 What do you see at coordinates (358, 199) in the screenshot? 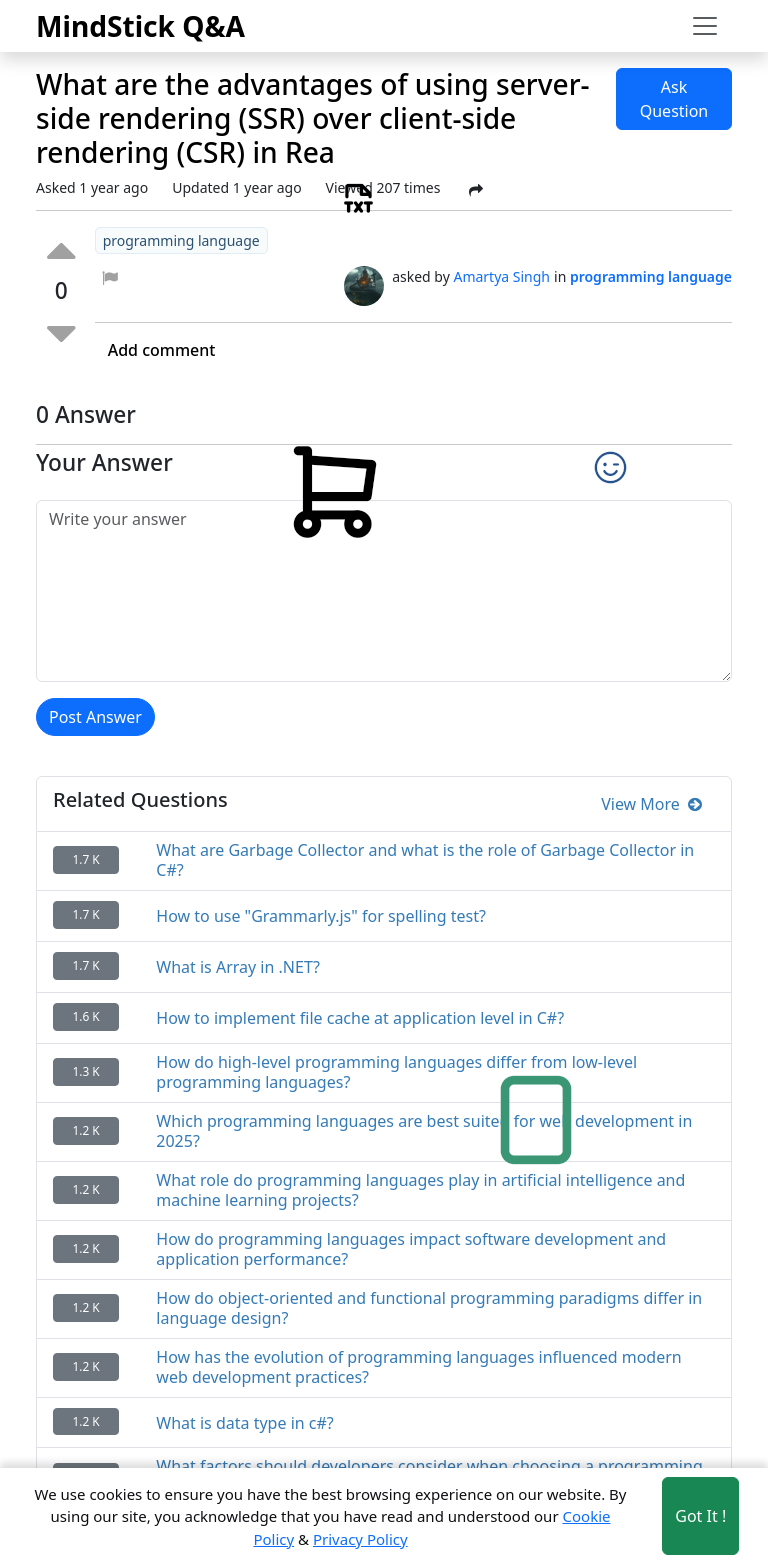
I see `open a text file` at bounding box center [358, 199].